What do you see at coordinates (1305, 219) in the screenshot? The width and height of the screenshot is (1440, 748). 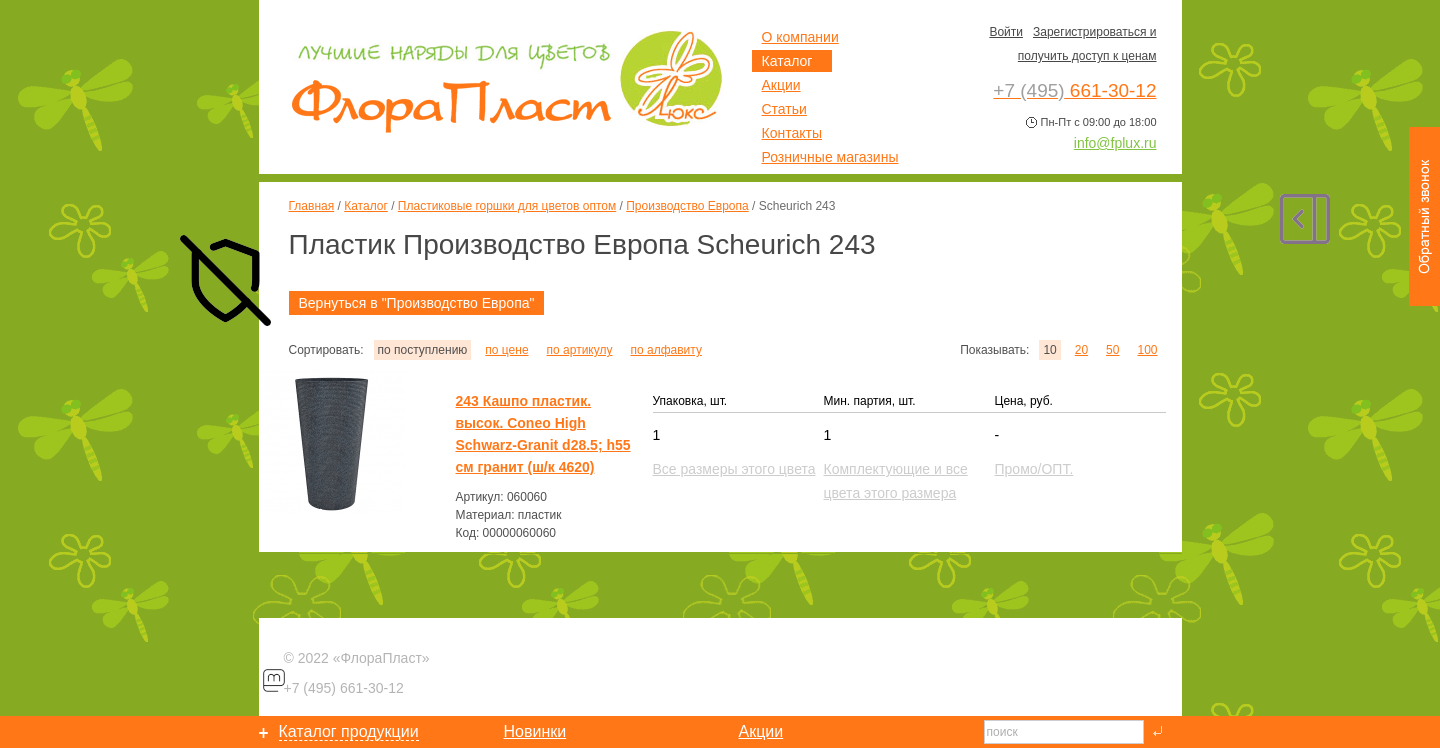 I see `expand the sidebar panel` at bounding box center [1305, 219].